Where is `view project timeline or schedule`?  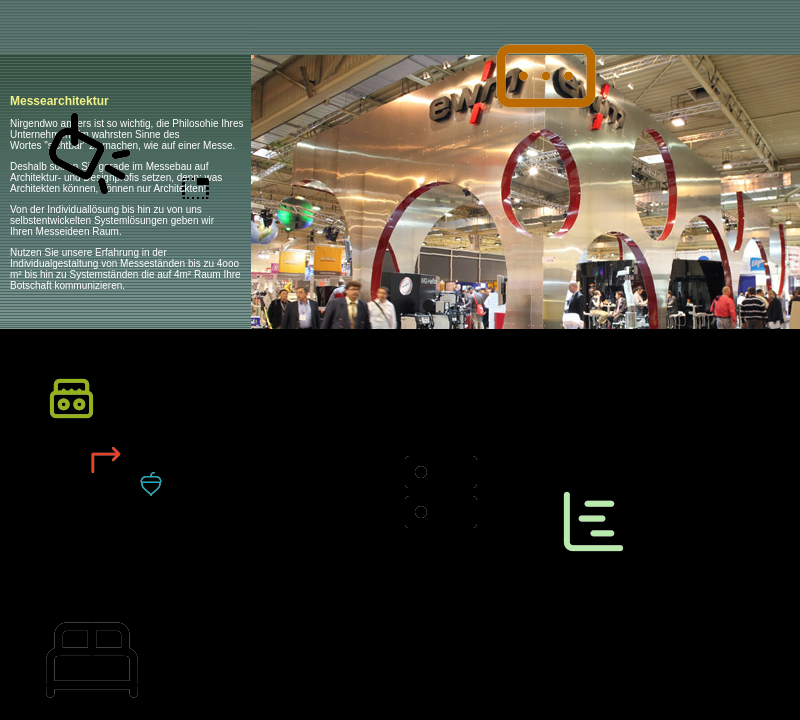
view project timeline or schedule is located at coordinates (593, 521).